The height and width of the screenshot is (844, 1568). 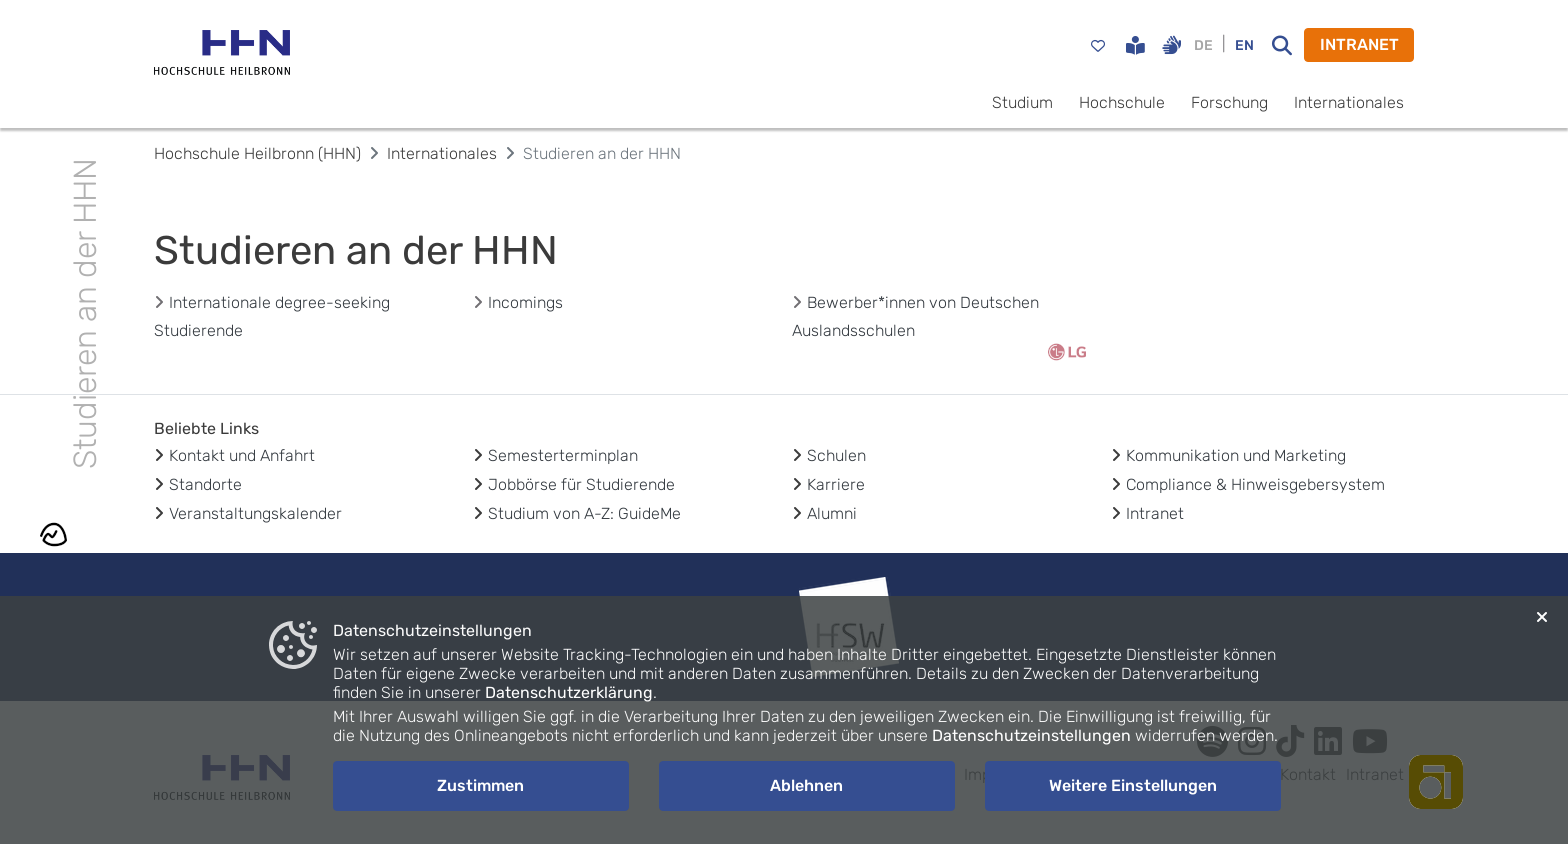 What do you see at coordinates (1436, 782) in the screenshot?
I see `open the Anytype app` at bounding box center [1436, 782].